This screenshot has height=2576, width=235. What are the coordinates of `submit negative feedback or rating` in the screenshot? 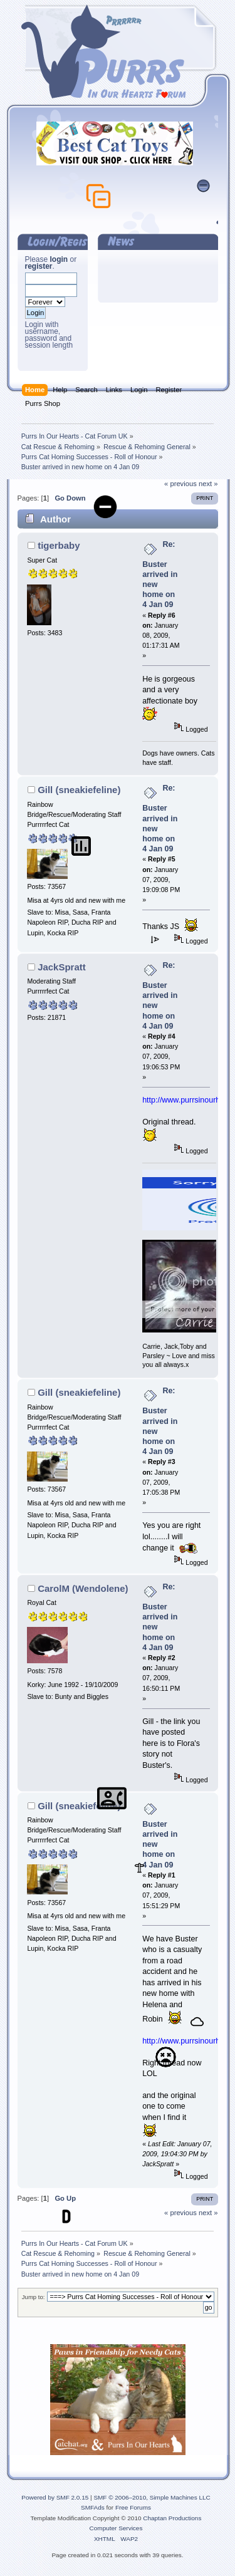 It's located at (165, 2057).